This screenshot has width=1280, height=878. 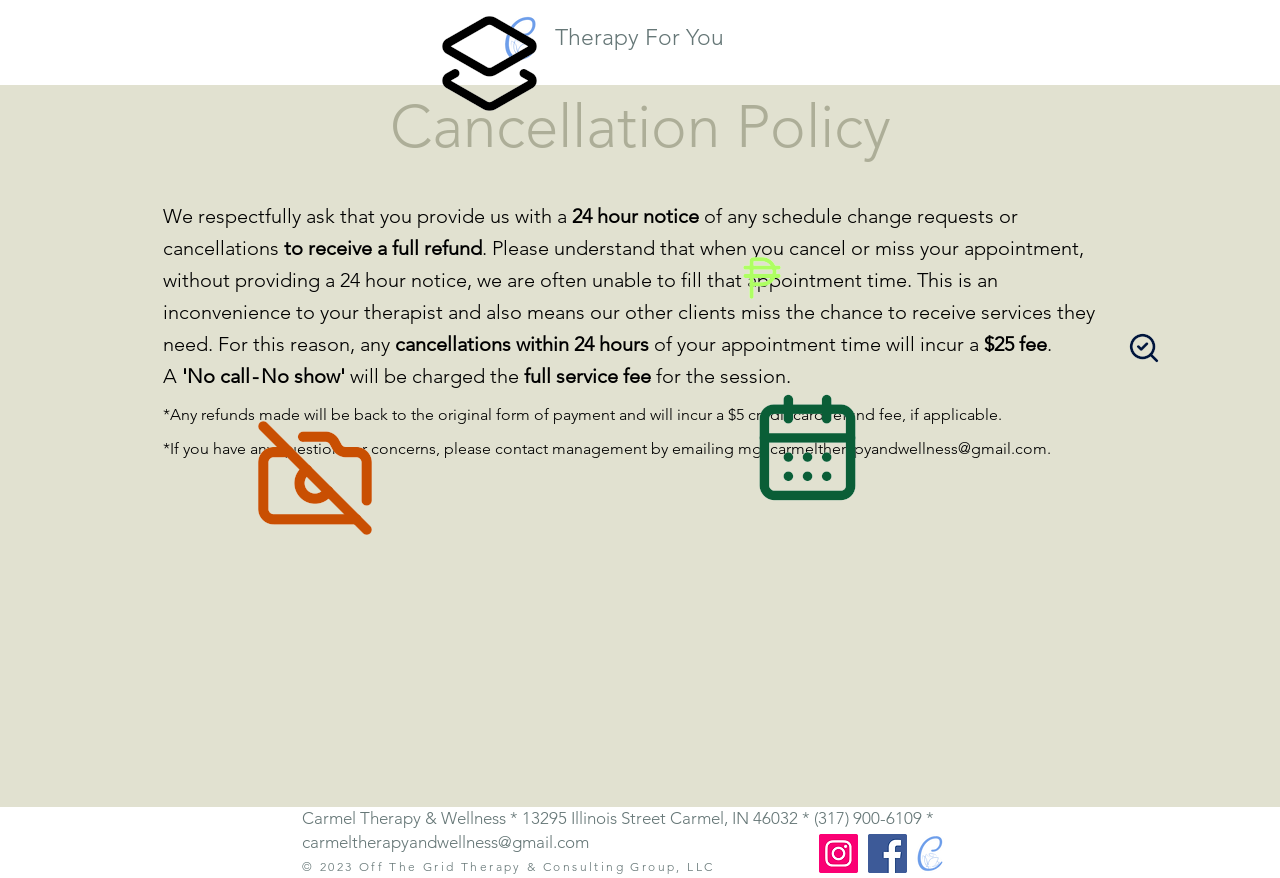 What do you see at coordinates (807, 447) in the screenshot?
I see `view calendar with scheduled events` at bounding box center [807, 447].